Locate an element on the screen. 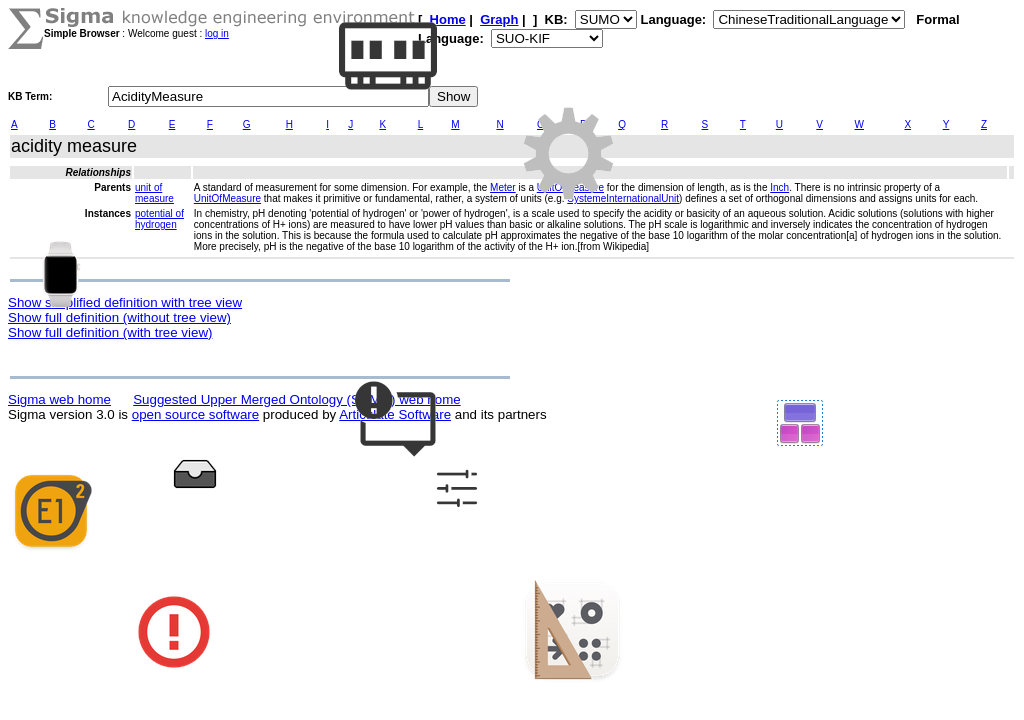  open symbolic preview app is located at coordinates (572, 629).